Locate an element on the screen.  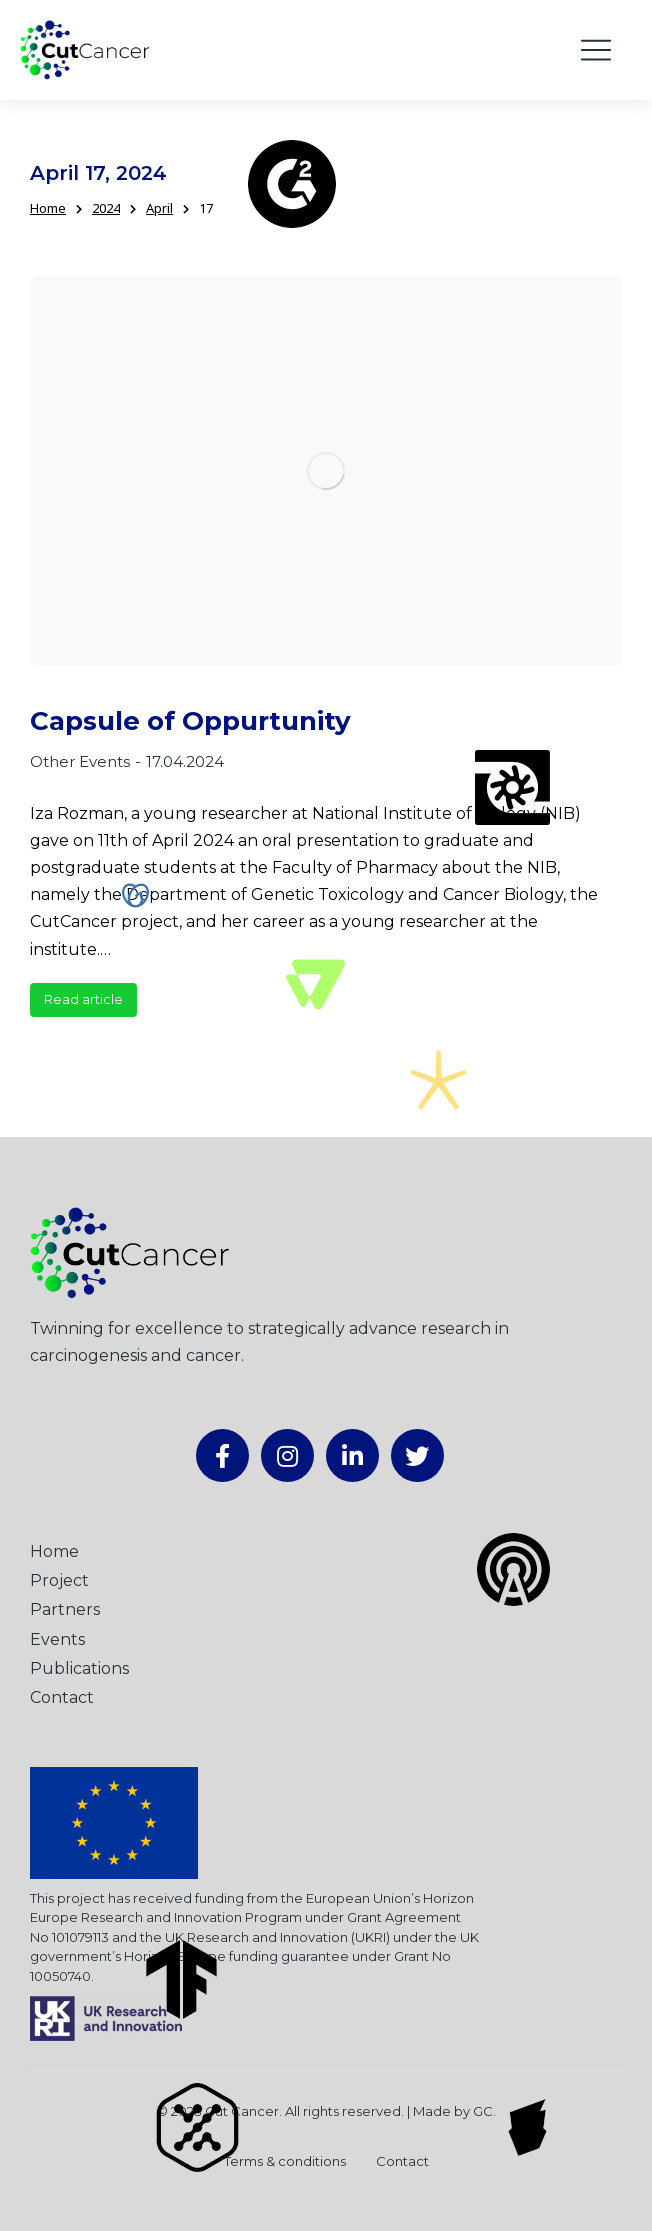
visit the VTEX website or platform is located at coordinates (315, 984).